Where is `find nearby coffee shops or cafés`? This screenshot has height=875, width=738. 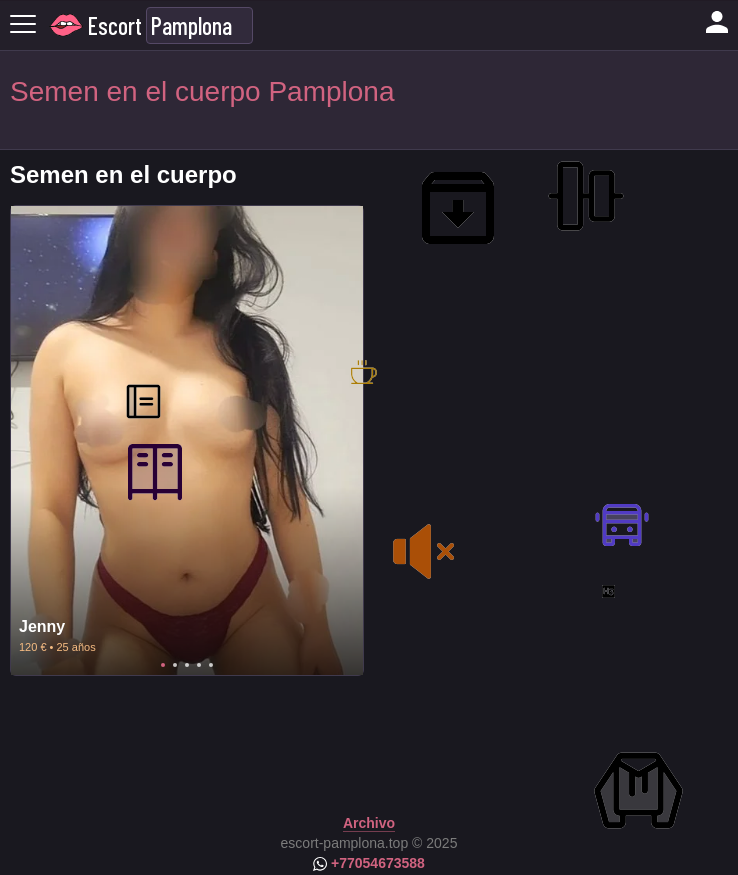 find nearby coffee shops or cafés is located at coordinates (363, 373).